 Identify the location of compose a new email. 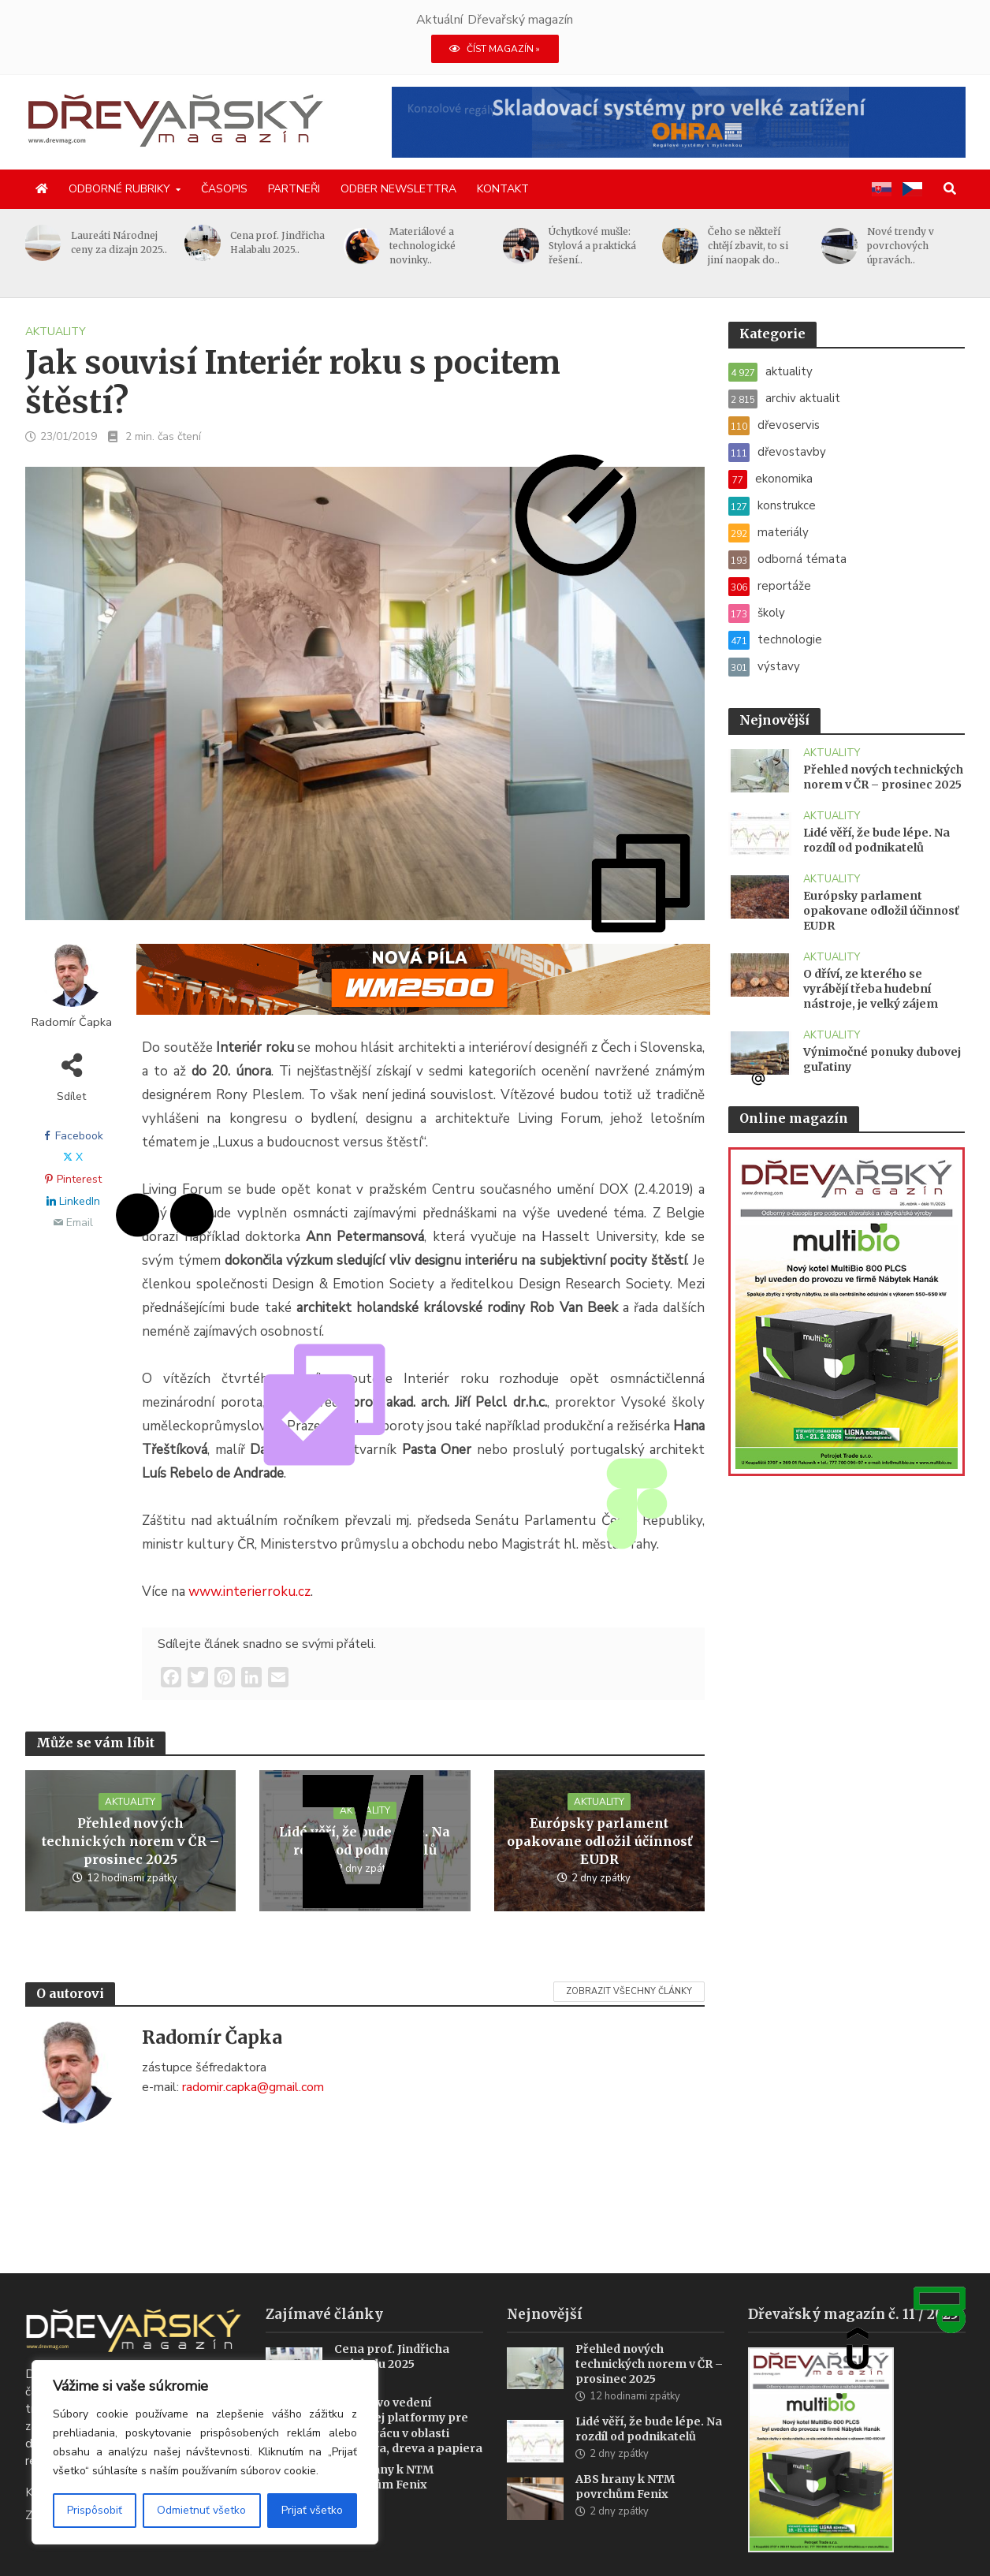
(758, 1079).